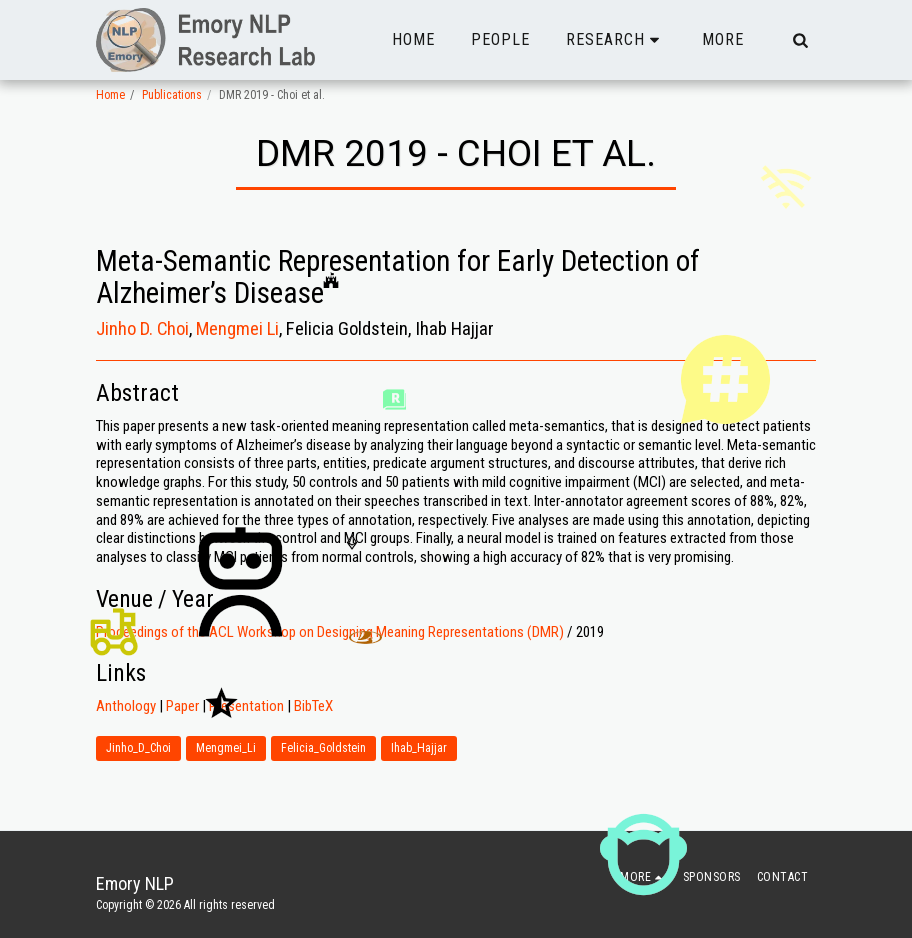  I want to click on open Autodesk Revit application, so click(394, 399).